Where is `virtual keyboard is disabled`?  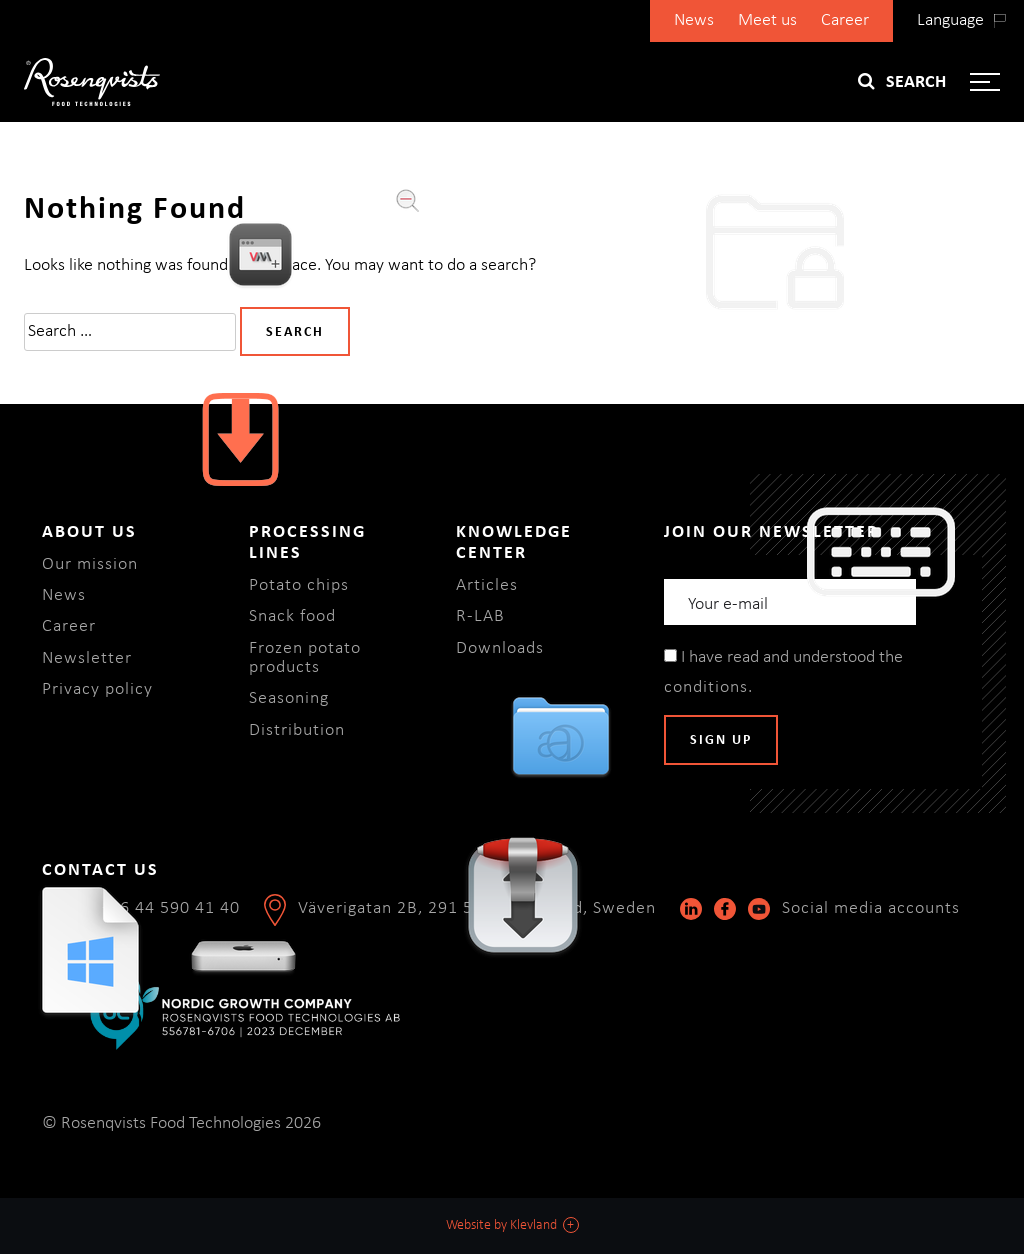 virtual keyboard is disabled is located at coordinates (881, 552).